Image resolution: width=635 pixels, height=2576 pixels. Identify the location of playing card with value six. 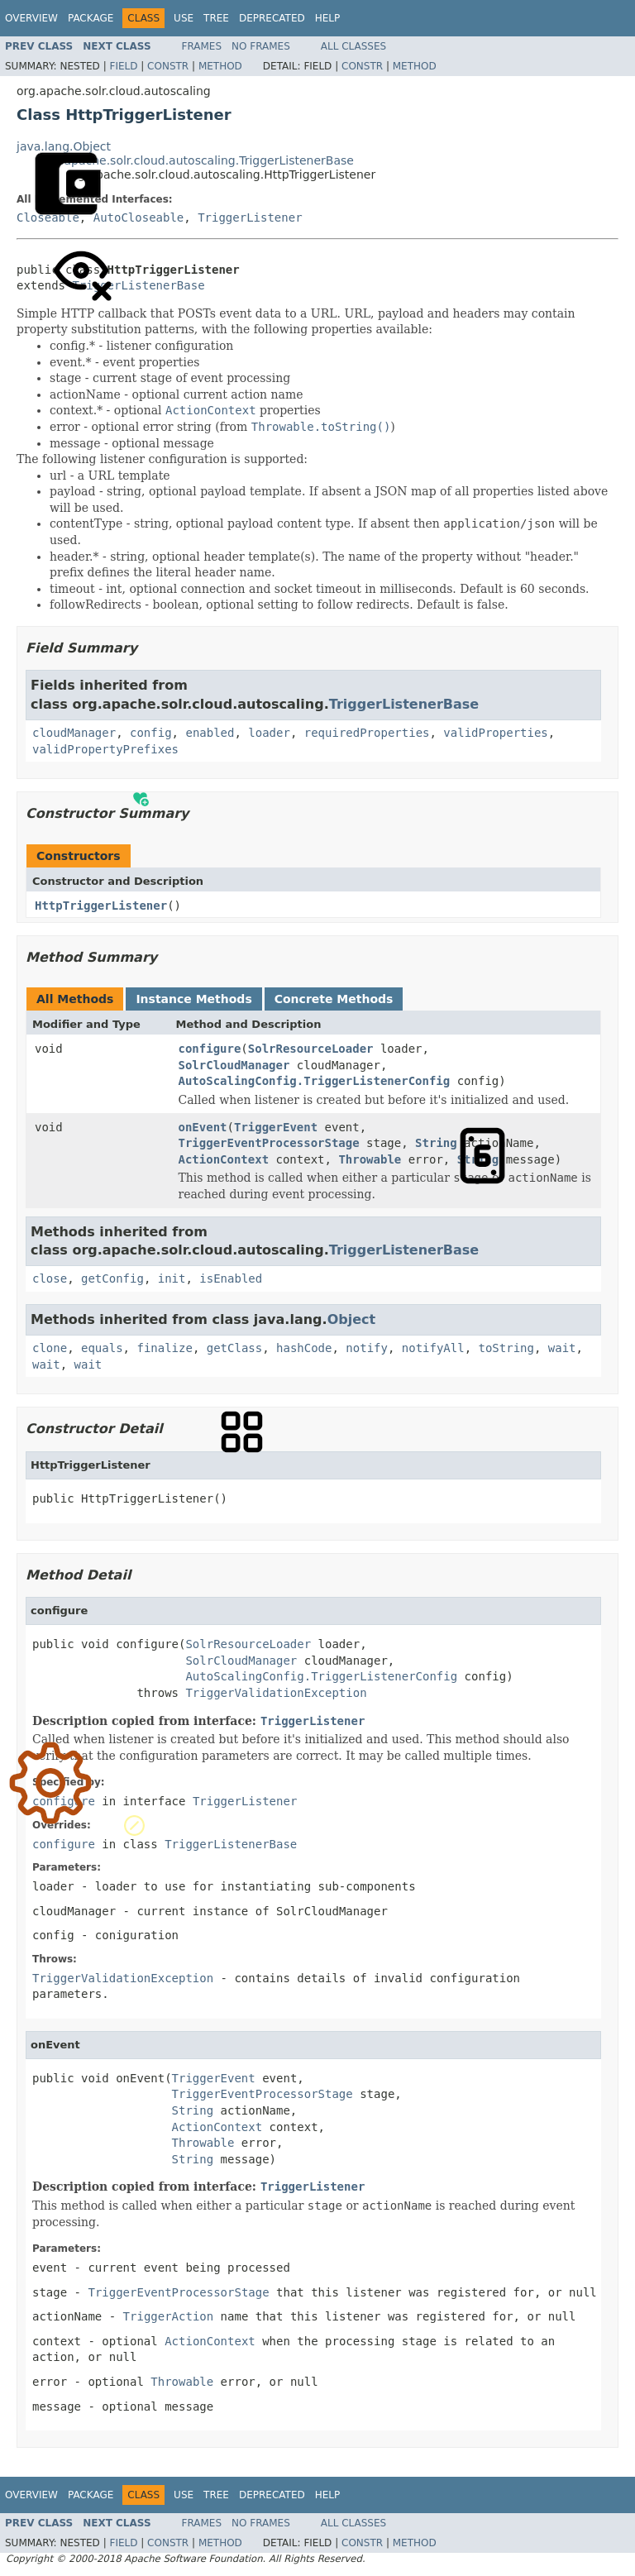
(482, 1155).